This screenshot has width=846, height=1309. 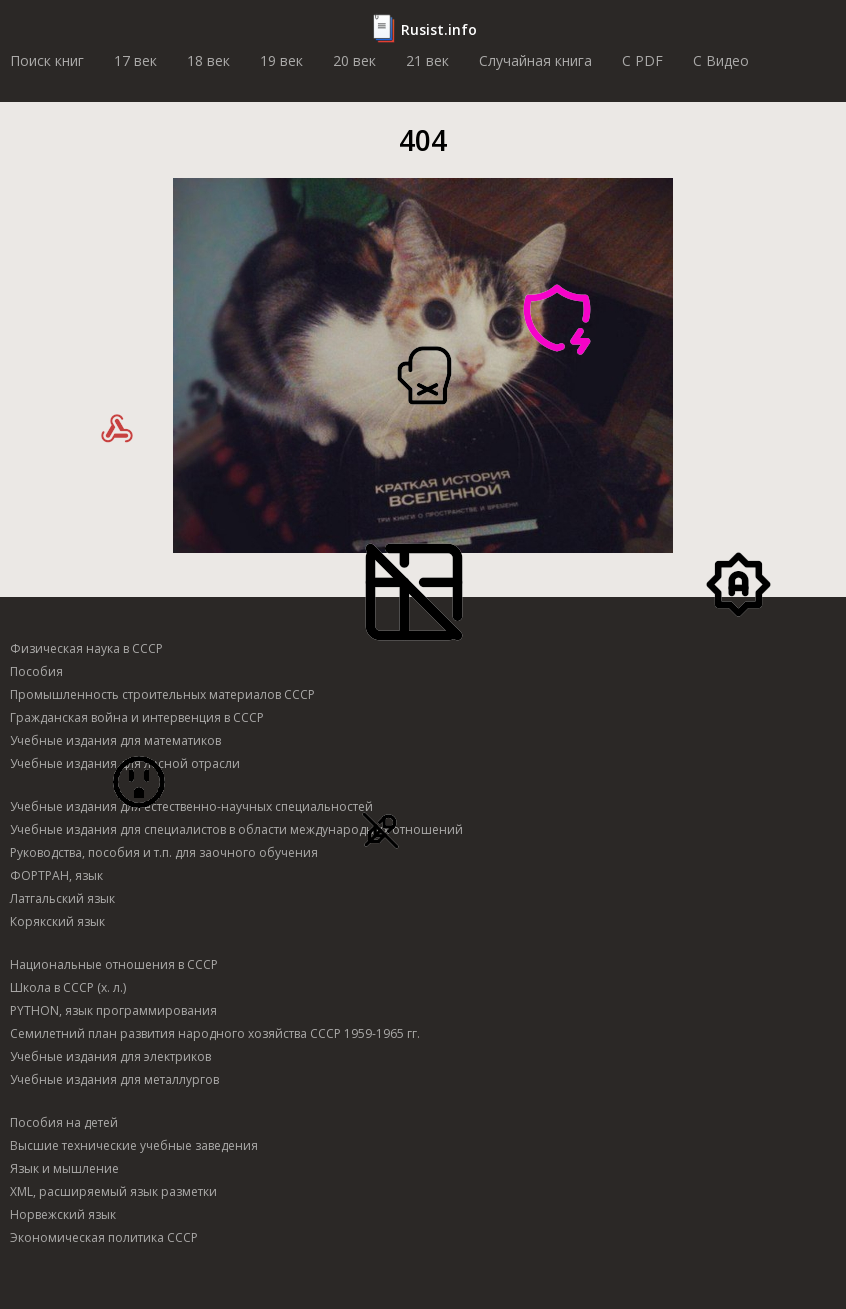 I want to click on enable power-saving security mode, so click(x=557, y=318).